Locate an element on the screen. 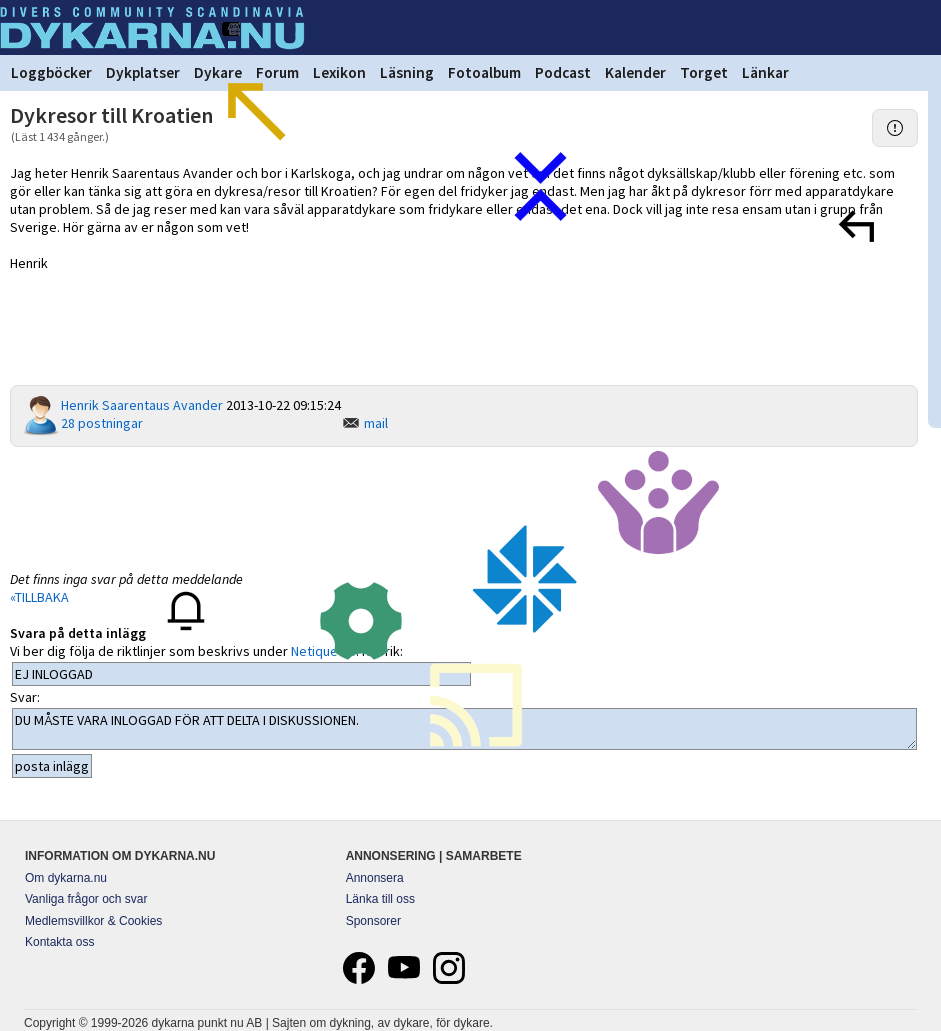 The image size is (941, 1031). notification or alert indicator is located at coordinates (186, 610).